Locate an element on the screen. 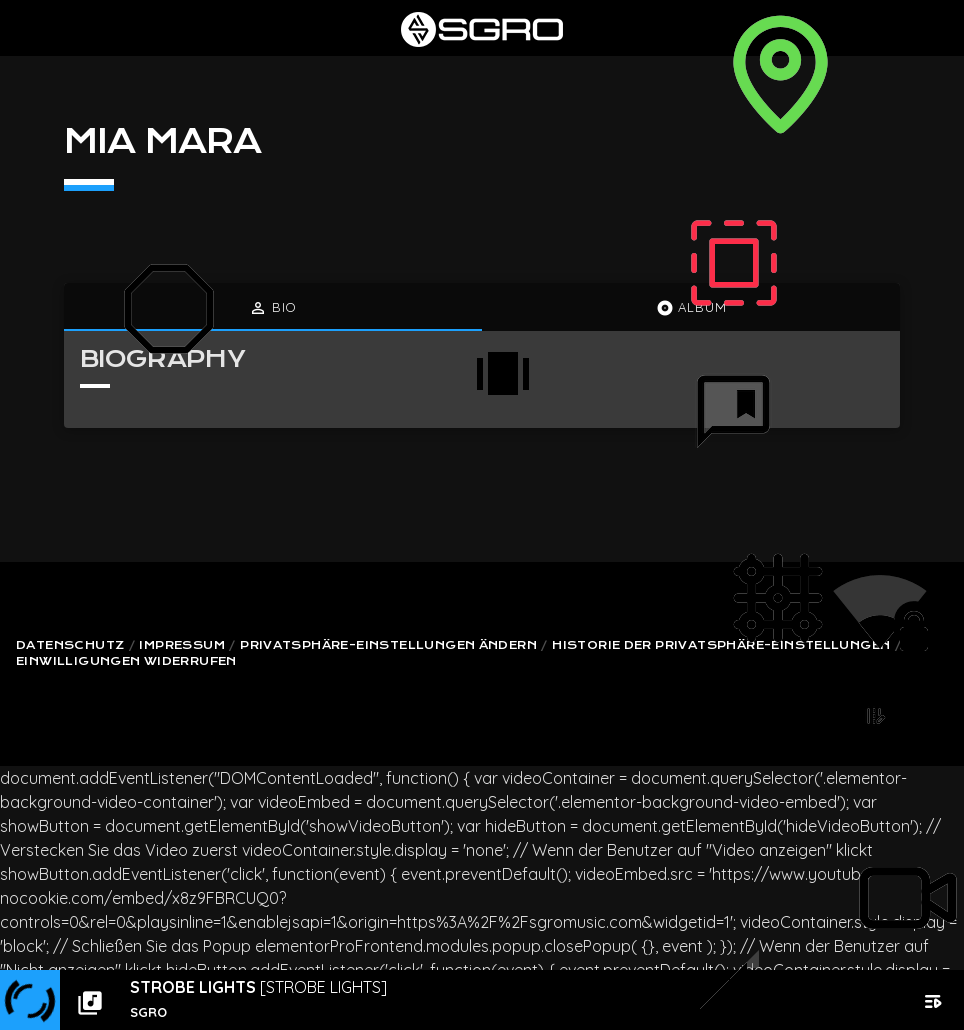 The width and height of the screenshot is (964, 1030). edit road or route details is located at coordinates (875, 716).